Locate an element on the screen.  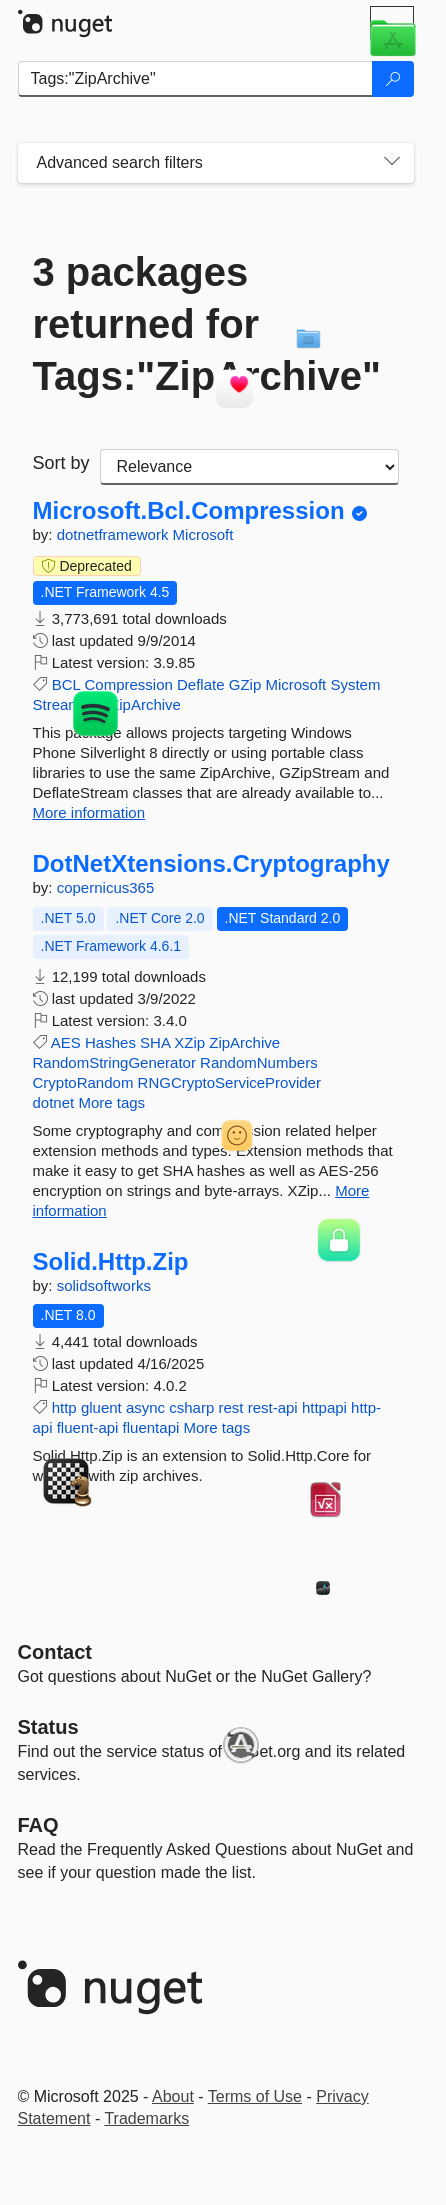
open the stocks app is located at coordinates (323, 1588).